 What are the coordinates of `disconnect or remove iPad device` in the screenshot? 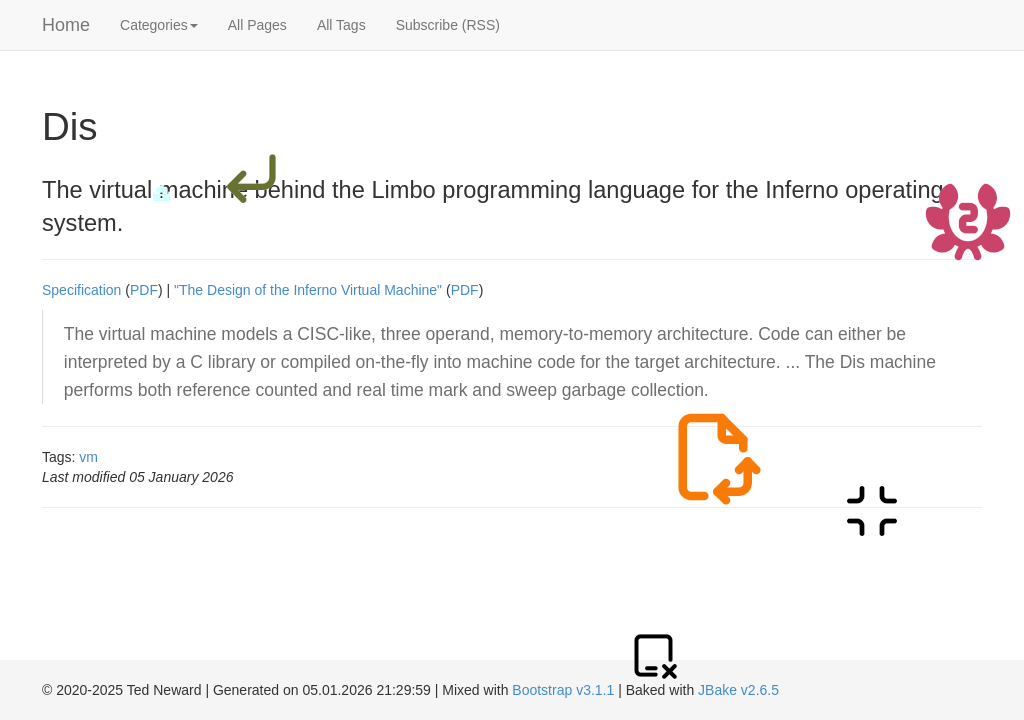 It's located at (653, 655).